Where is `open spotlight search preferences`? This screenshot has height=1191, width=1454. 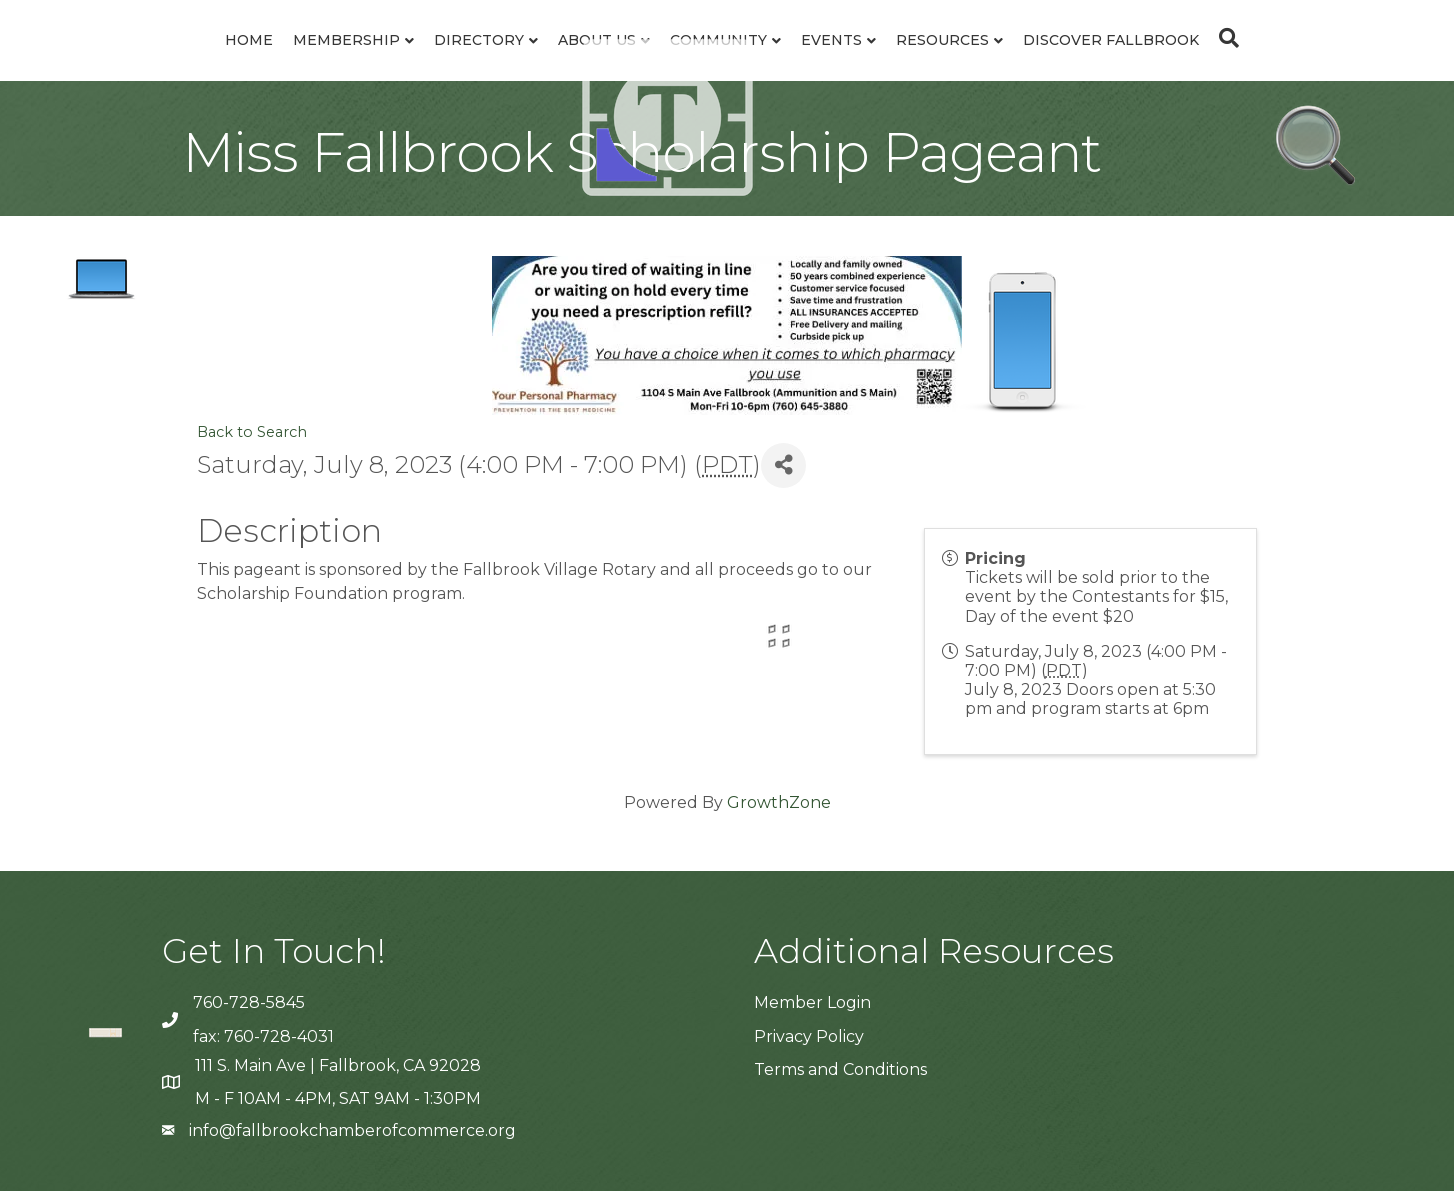
open spotlight search preferences is located at coordinates (1315, 145).